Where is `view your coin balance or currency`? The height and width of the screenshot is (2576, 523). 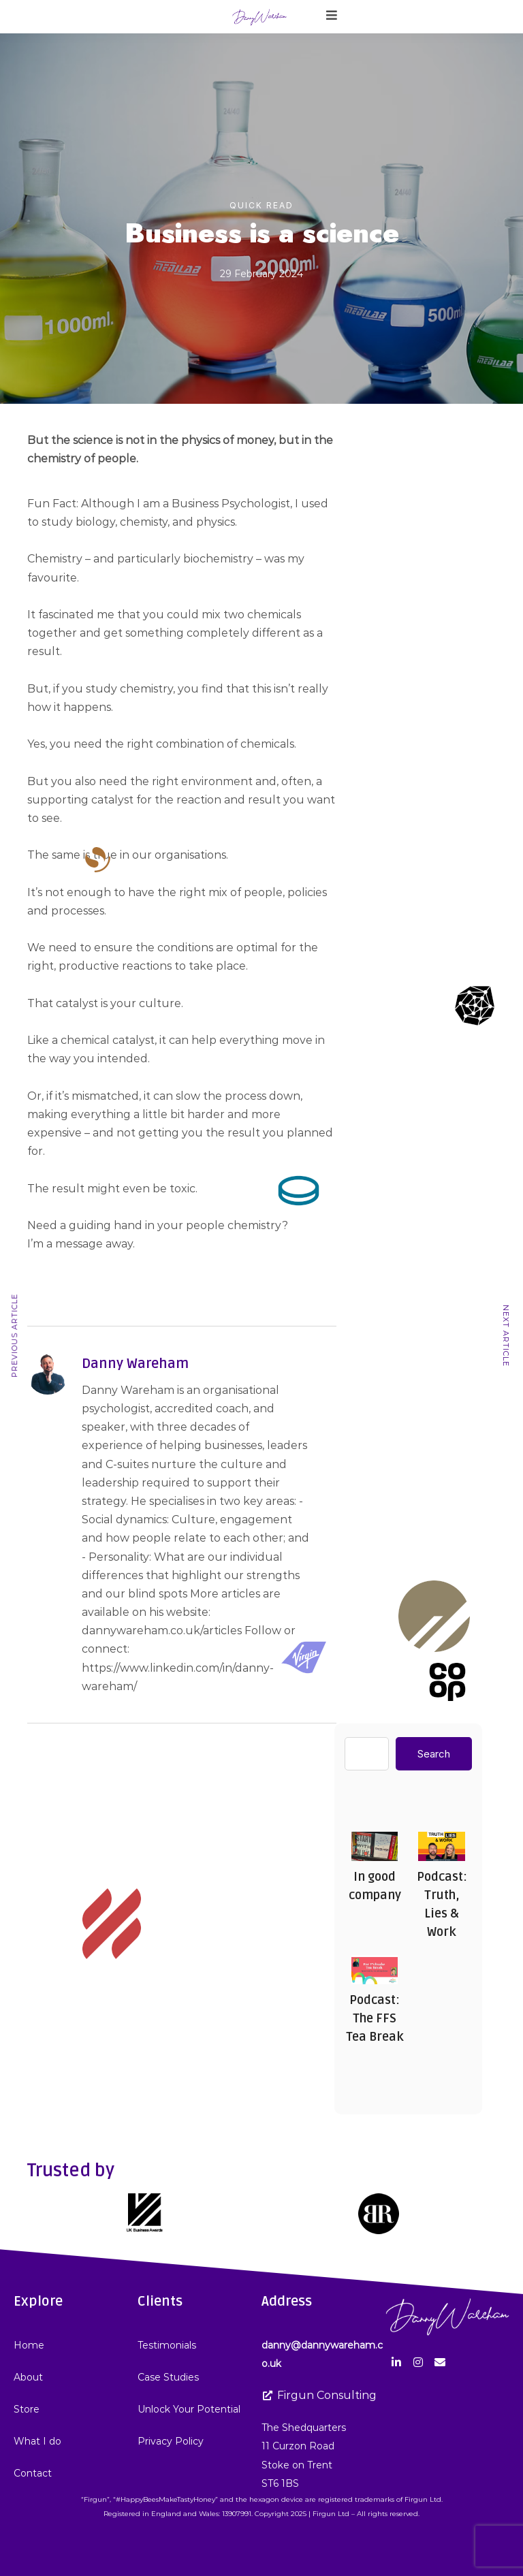
view your coin balance or currency is located at coordinates (298, 1190).